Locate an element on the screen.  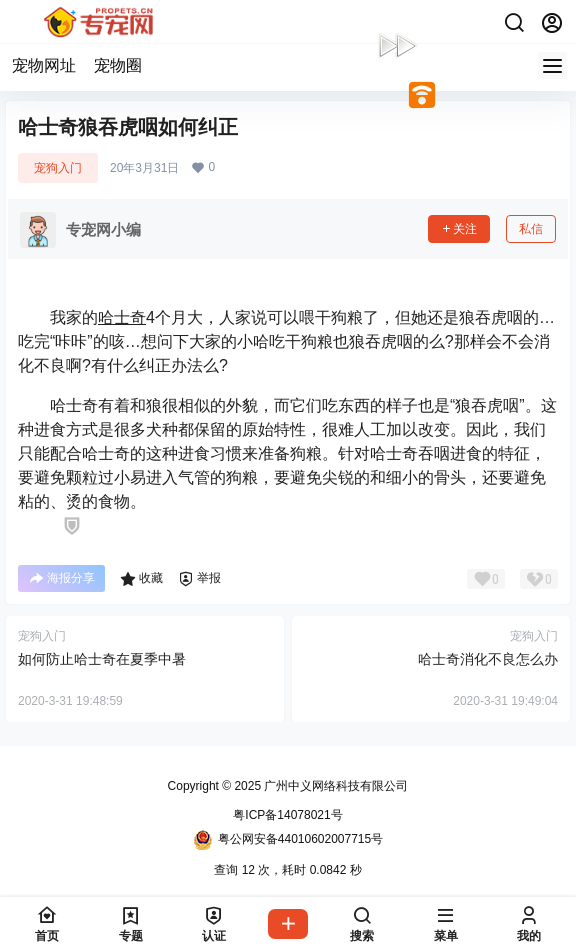
indicates hotspot or tethering is active is located at coordinates (422, 95).